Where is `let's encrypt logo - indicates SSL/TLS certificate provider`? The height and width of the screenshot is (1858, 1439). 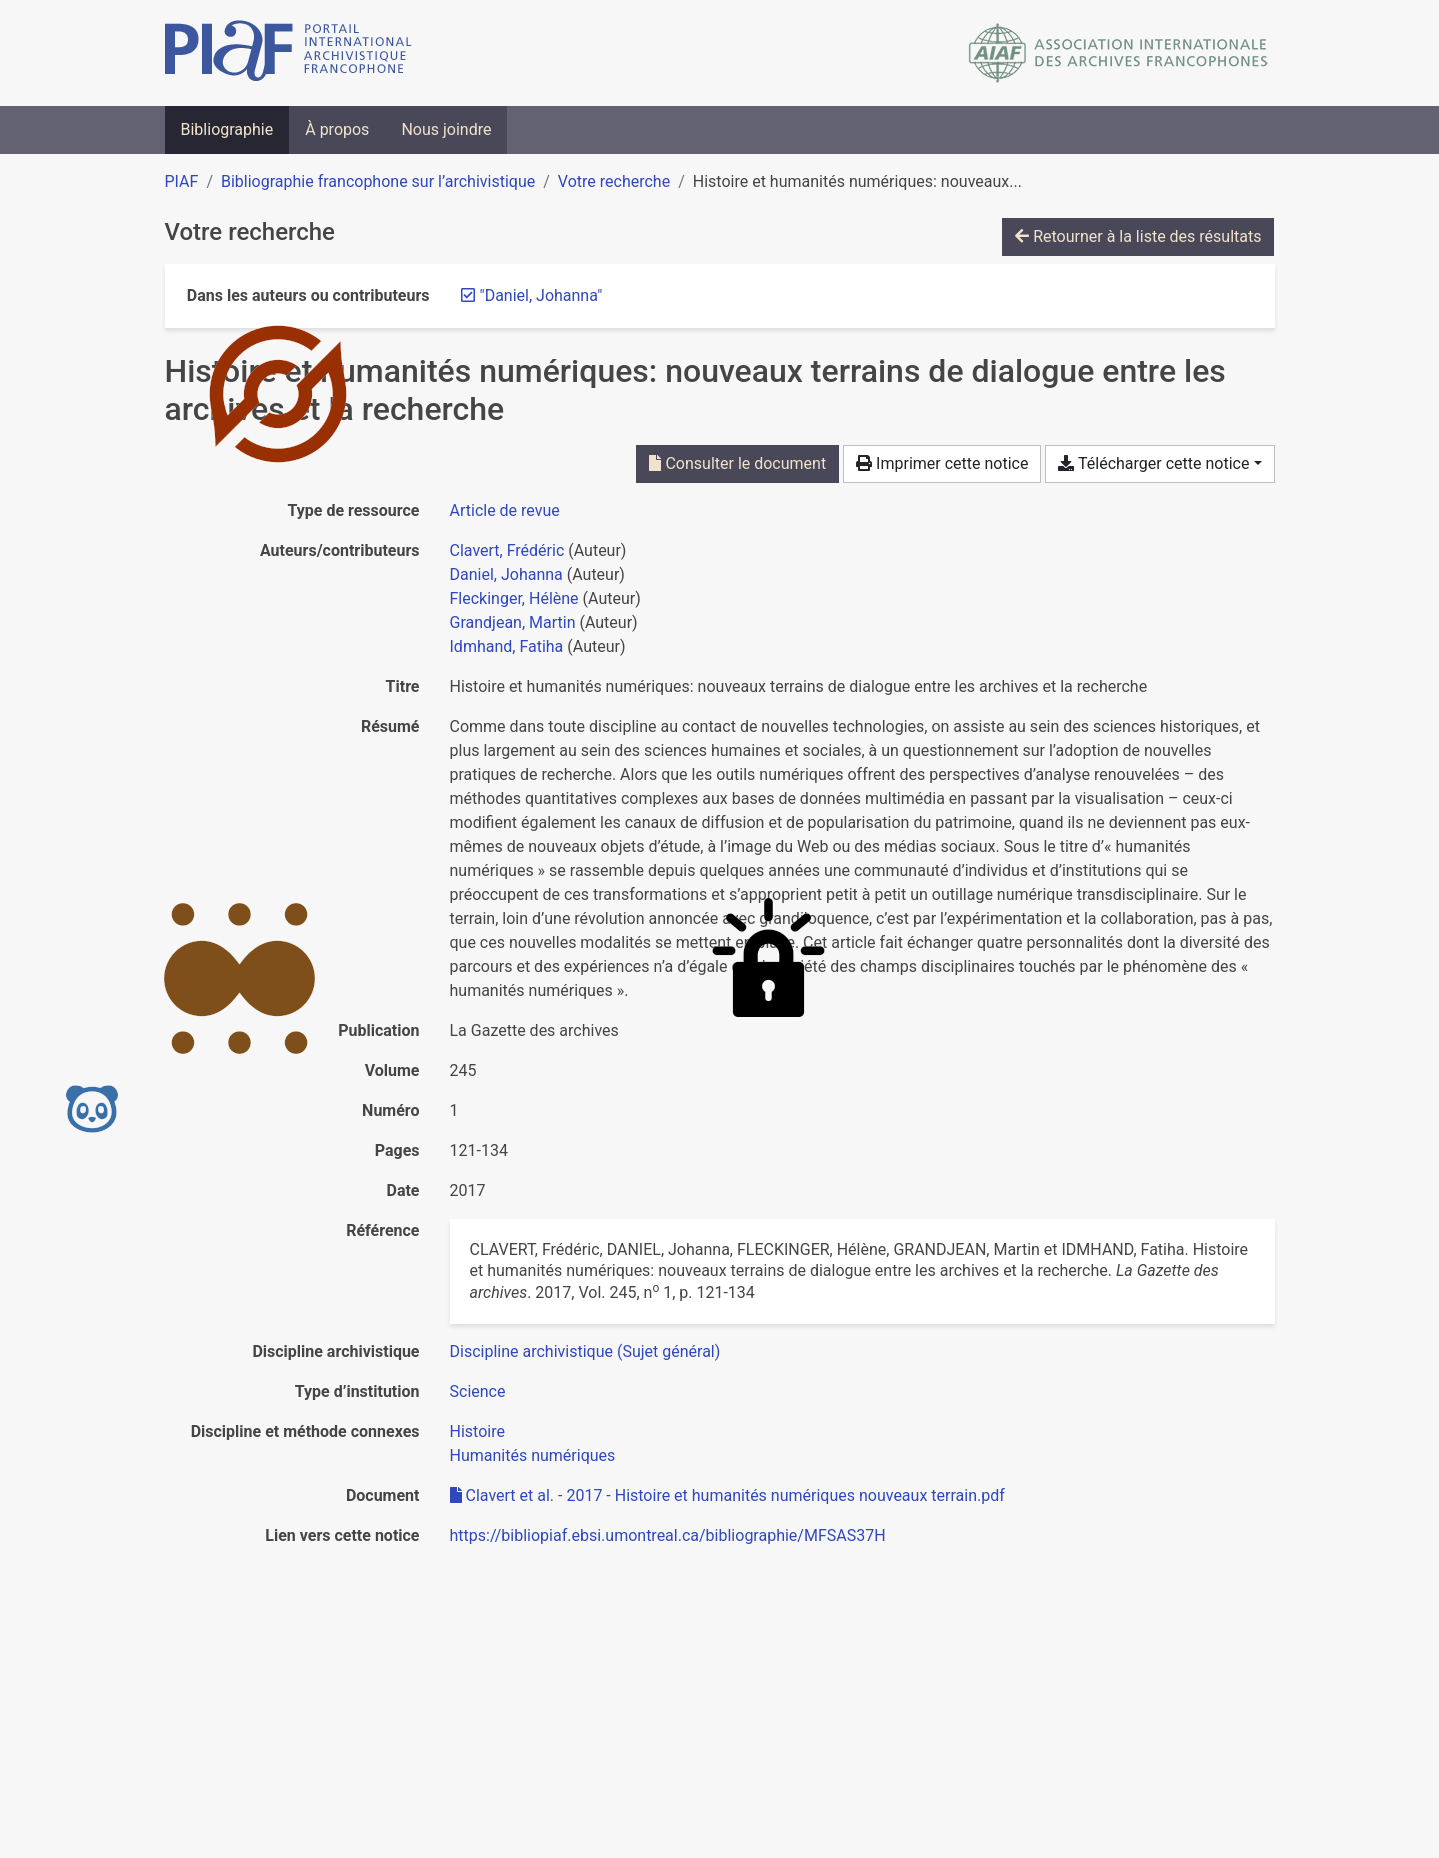 let's encrypt logo - indicates SSL/TLS certificate provider is located at coordinates (768, 957).